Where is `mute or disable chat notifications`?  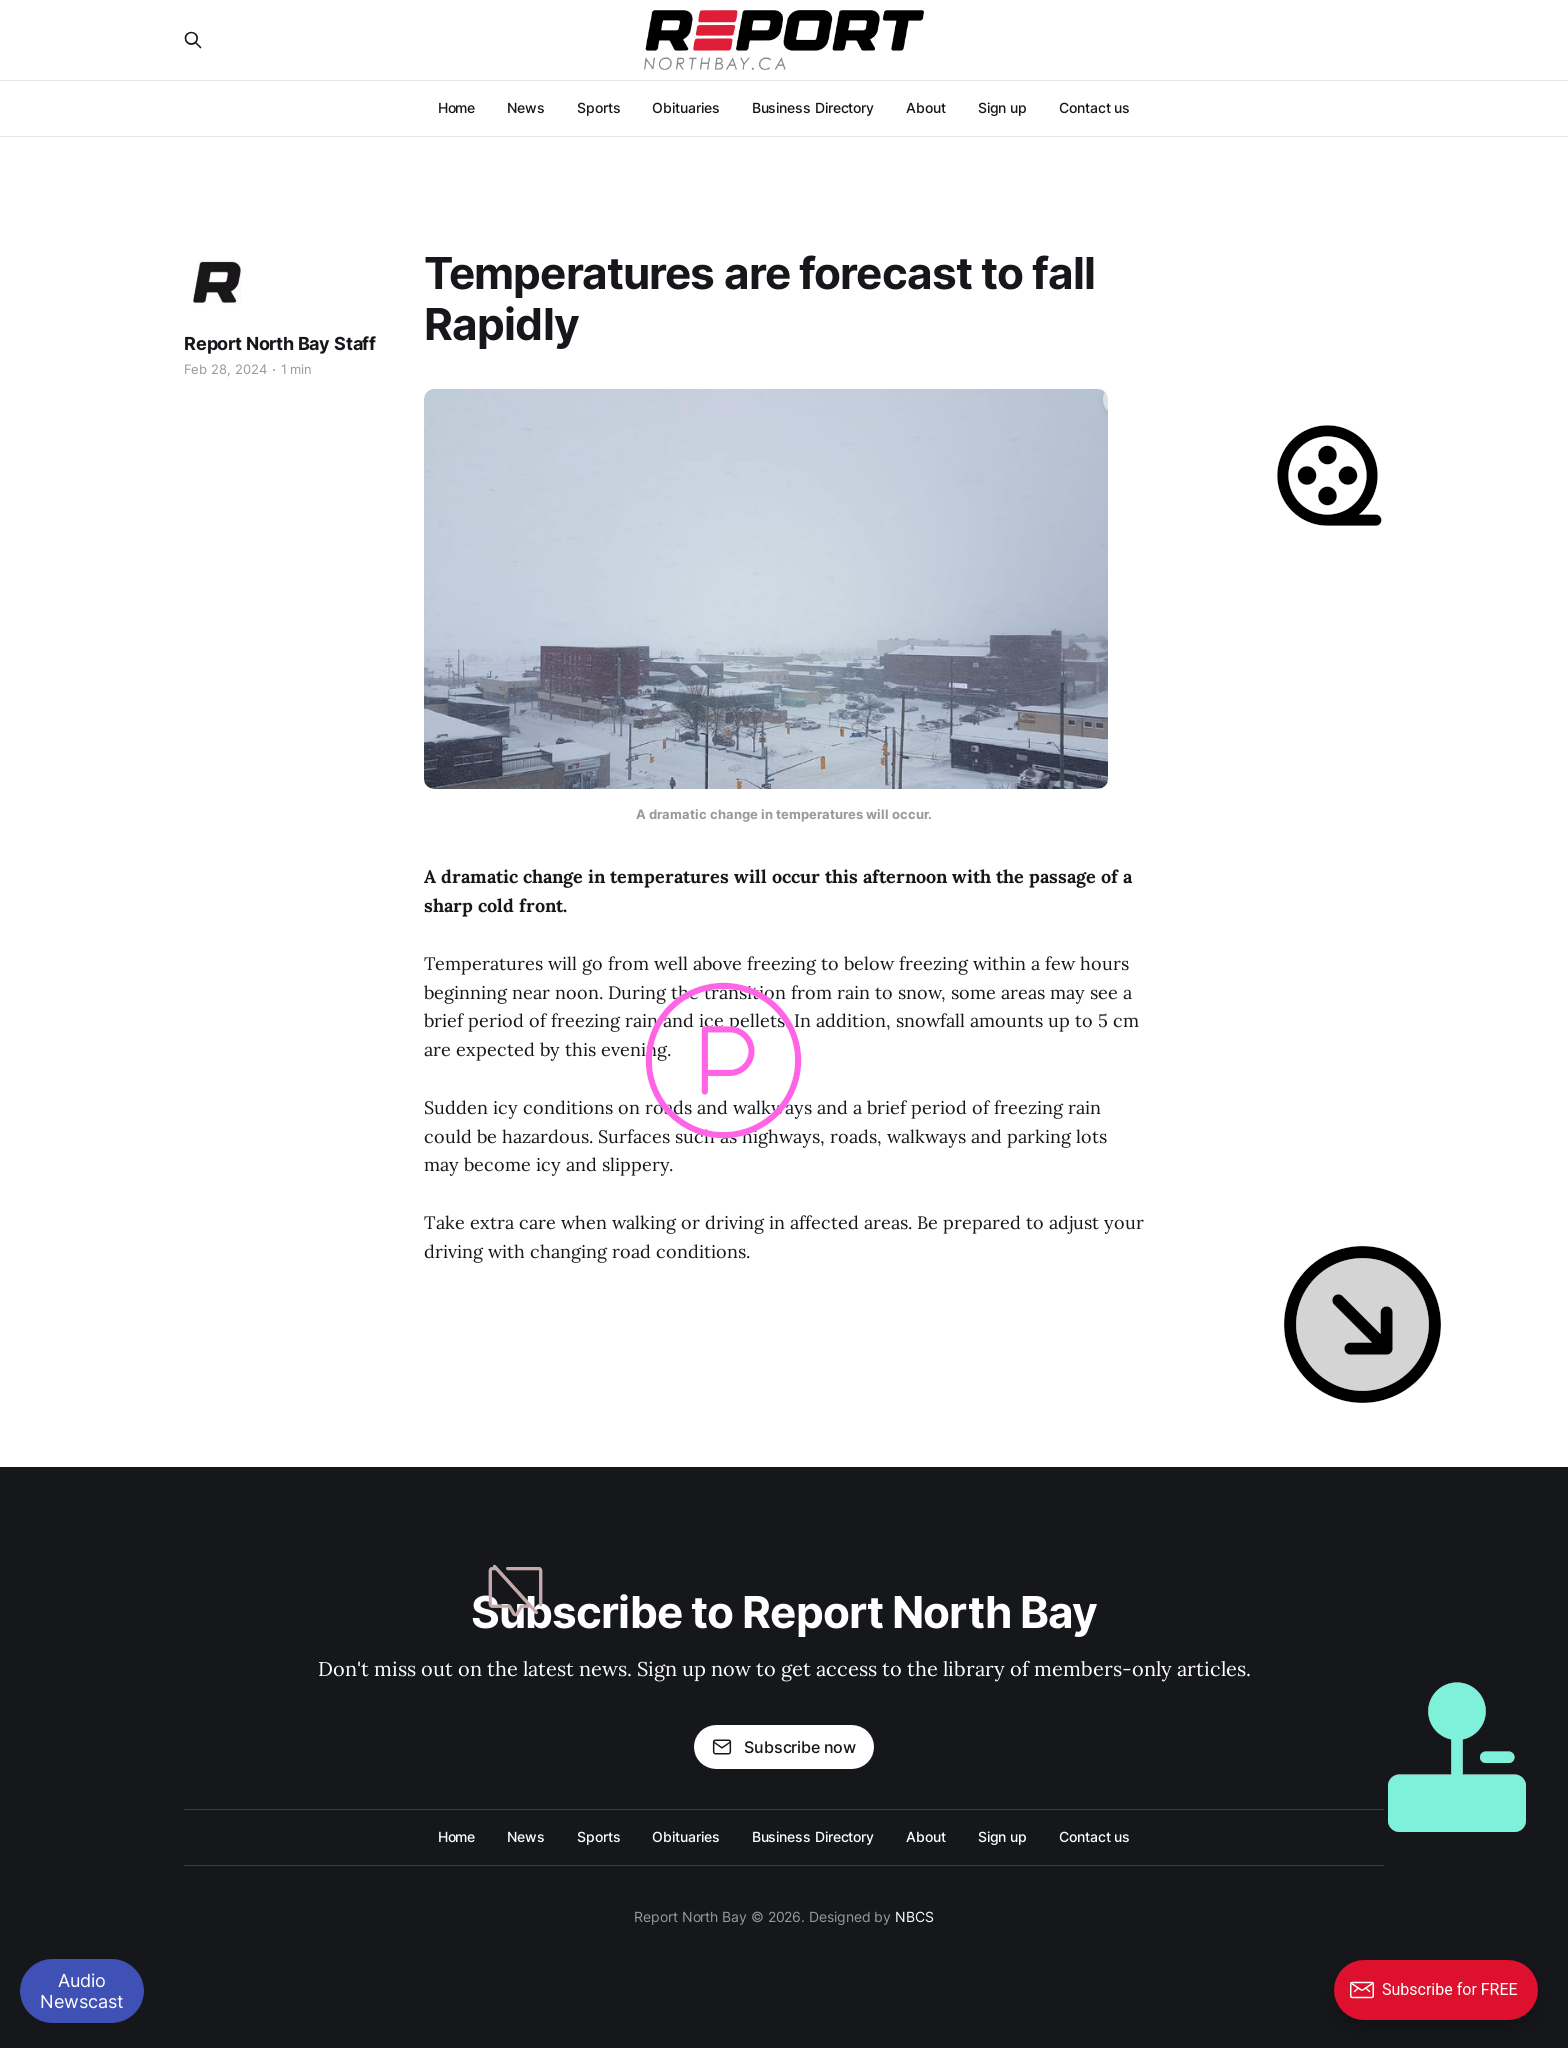 mute or disable chat notifications is located at coordinates (515, 1589).